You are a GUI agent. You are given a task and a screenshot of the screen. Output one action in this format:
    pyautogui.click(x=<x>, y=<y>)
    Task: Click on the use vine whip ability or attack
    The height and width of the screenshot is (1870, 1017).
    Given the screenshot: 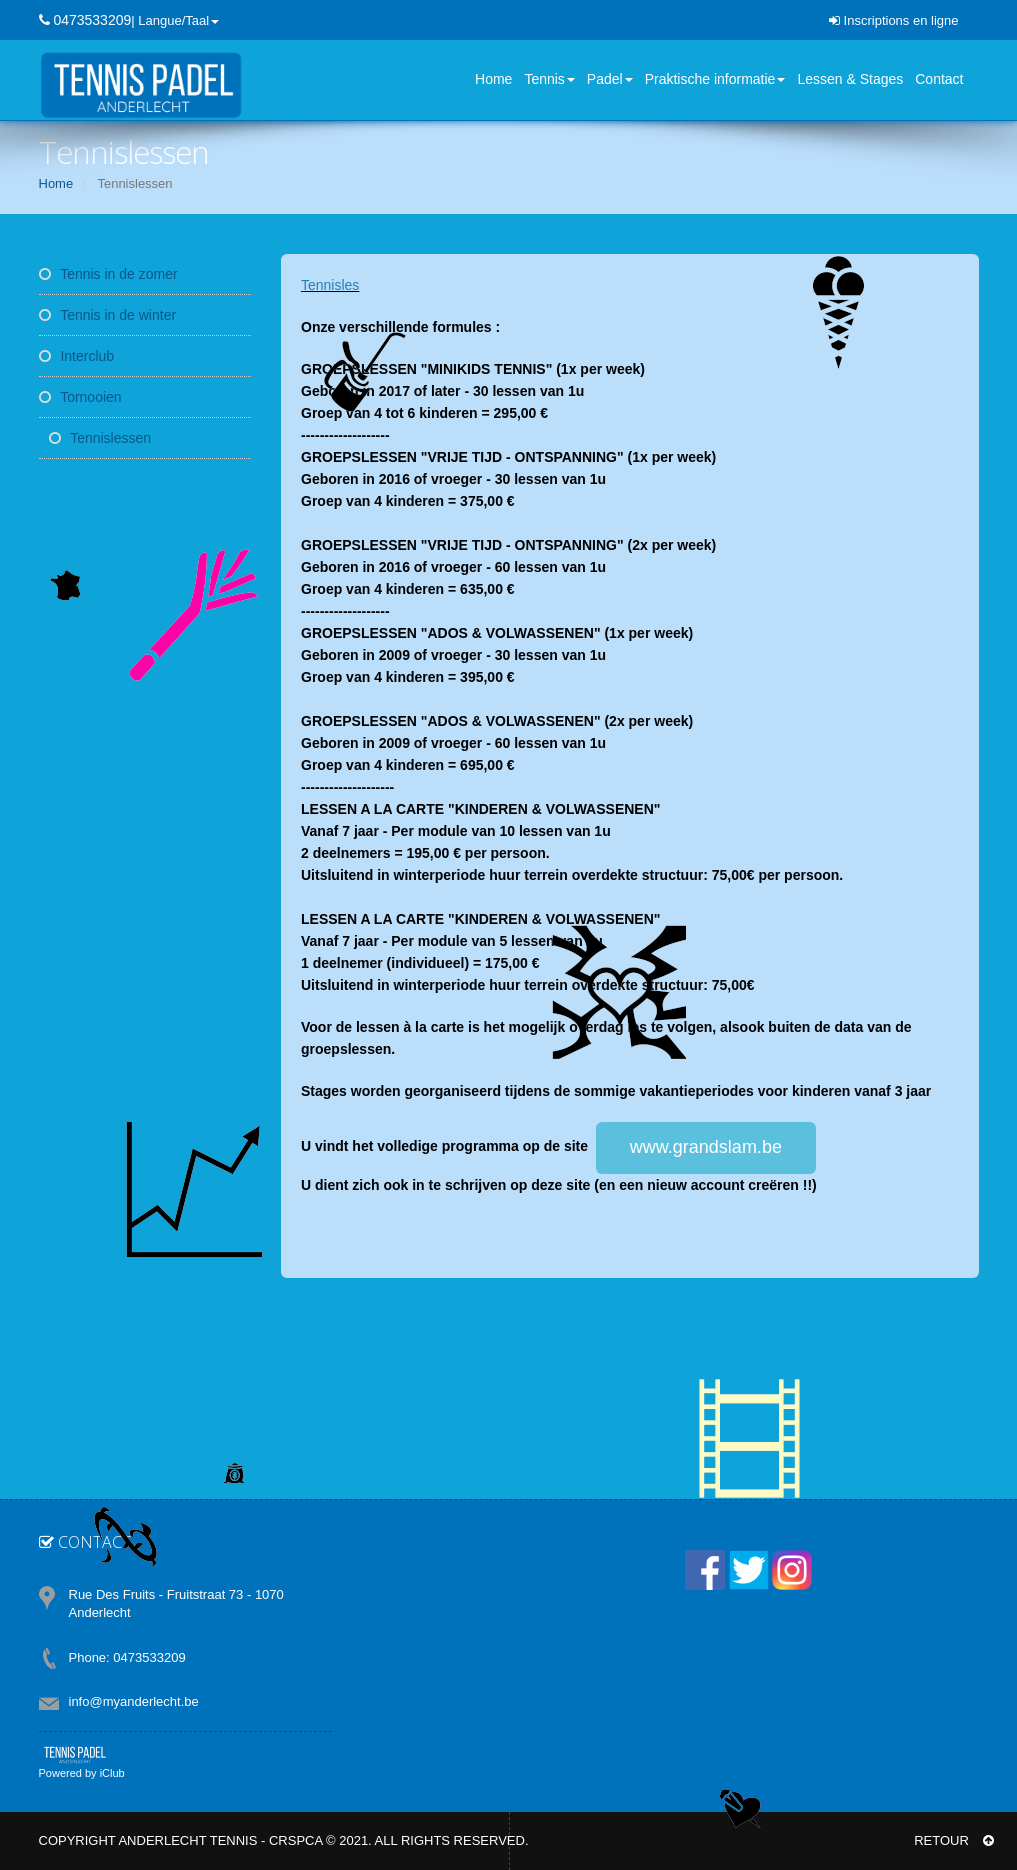 What is the action you would take?
    pyautogui.click(x=125, y=1536)
    